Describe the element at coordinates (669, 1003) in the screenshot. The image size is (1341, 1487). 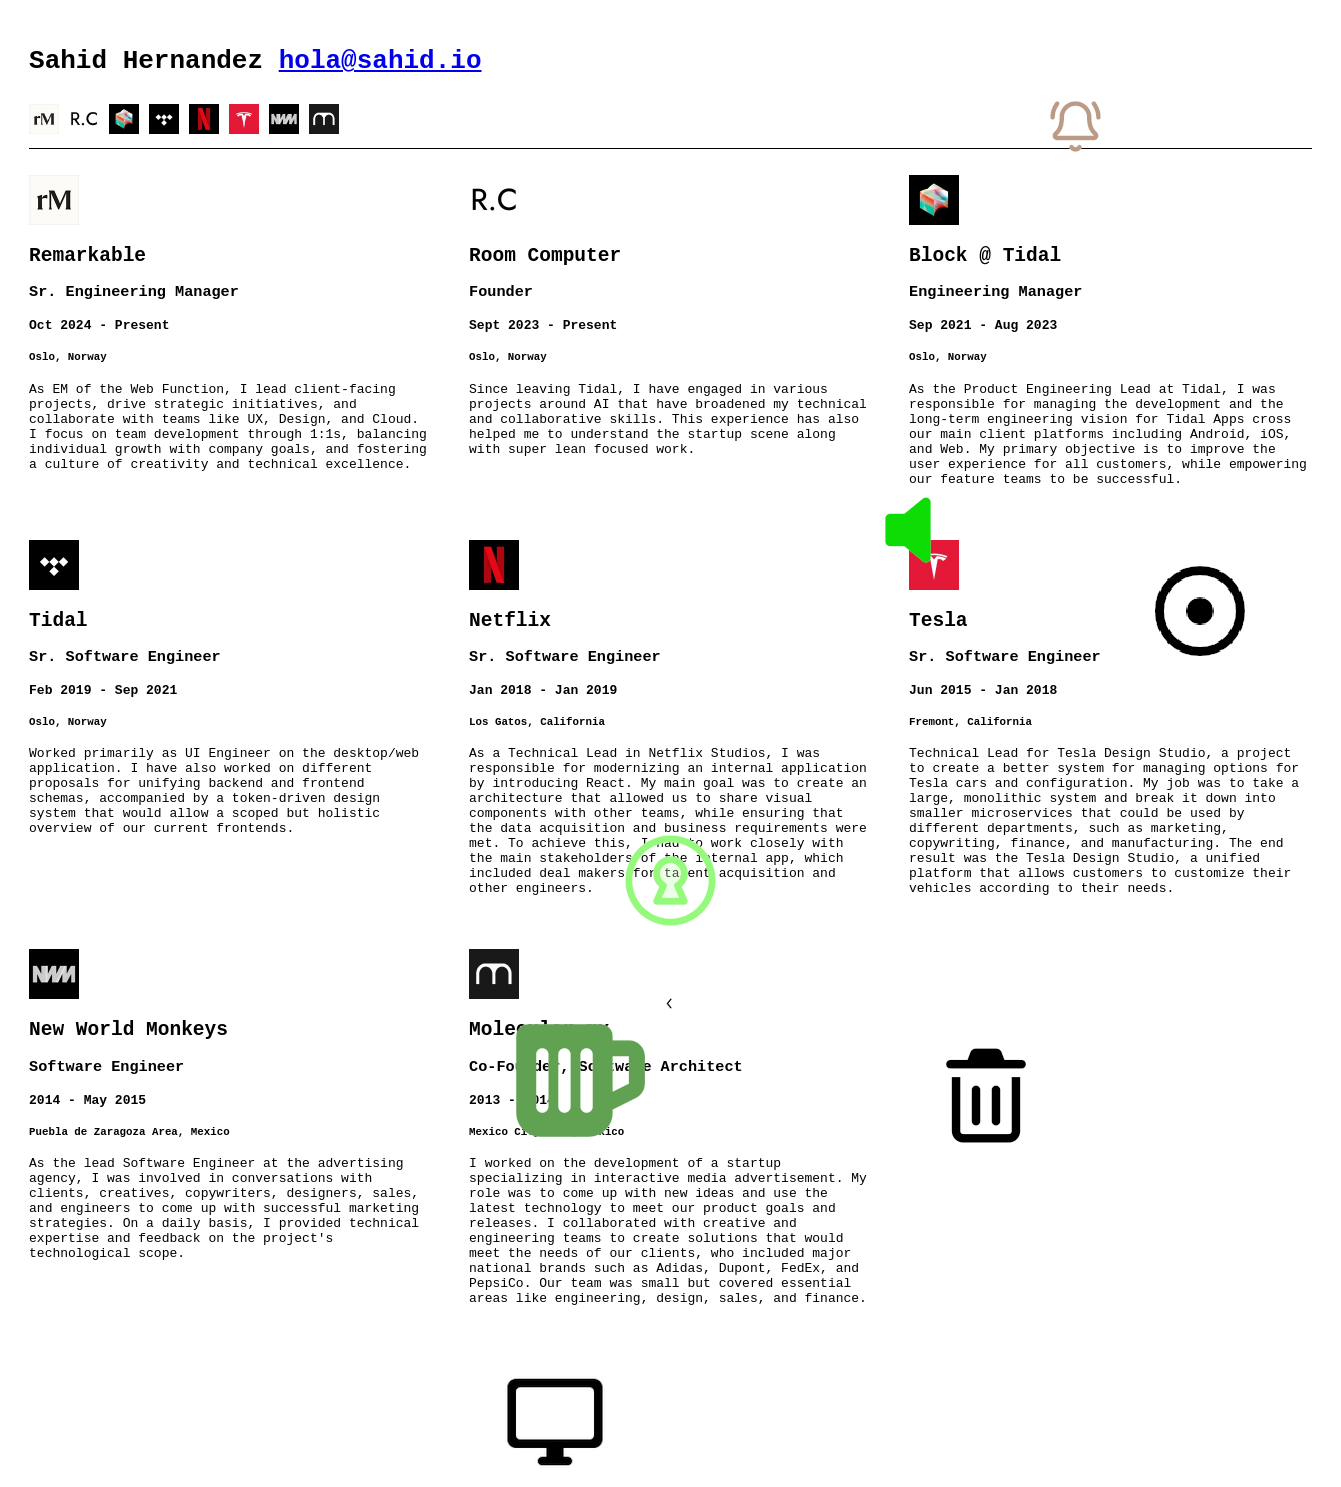
I see `go back to the previous screen` at that location.